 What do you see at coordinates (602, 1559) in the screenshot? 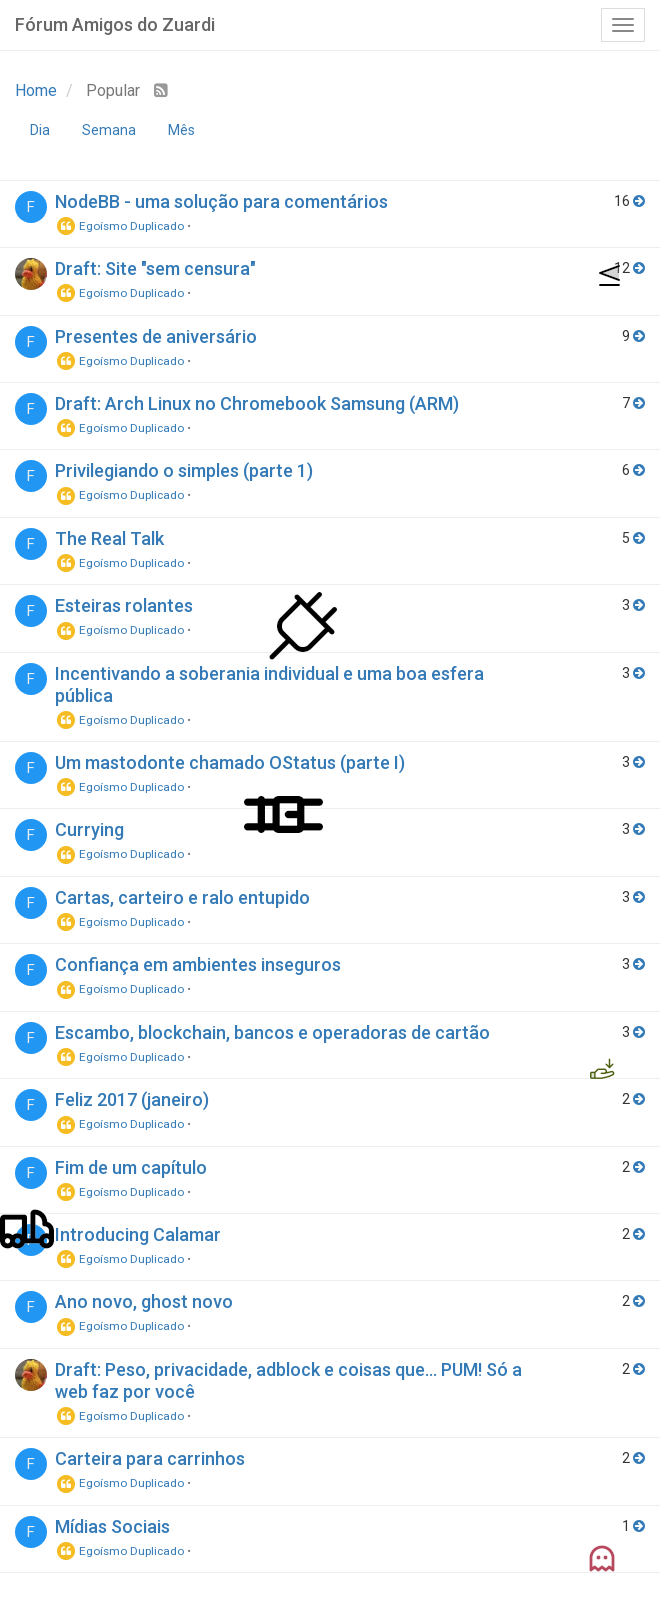
I see `enable ghost mode or incognito browsing` at bounding box center [602, 1559].